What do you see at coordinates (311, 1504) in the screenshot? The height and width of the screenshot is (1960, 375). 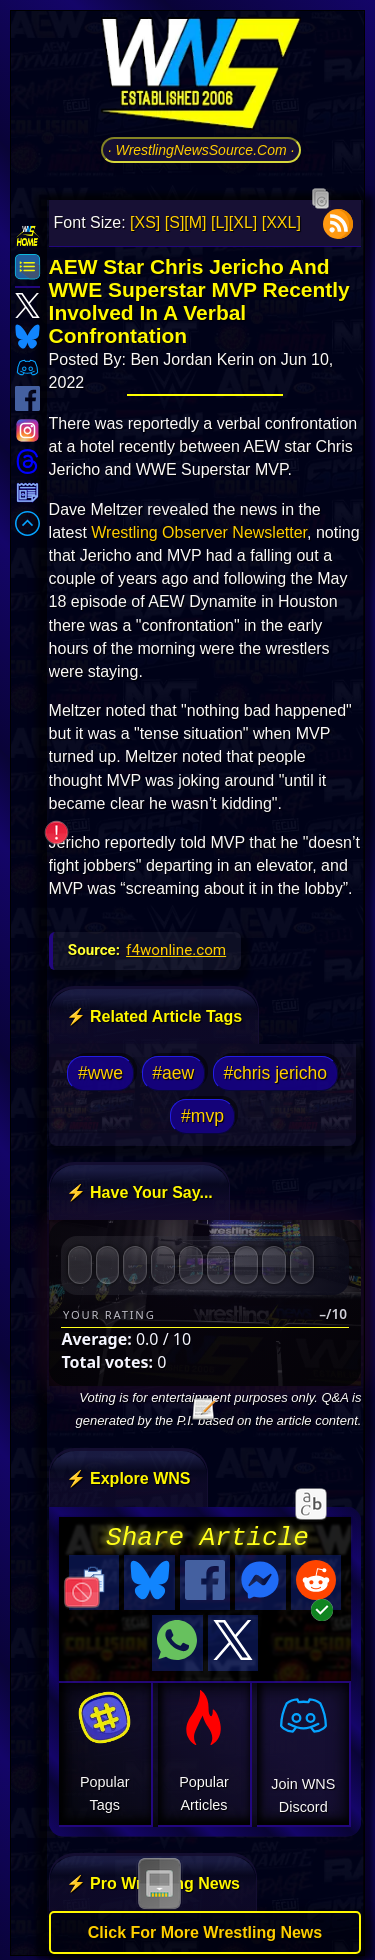 I see `open the font viewer application` at bounding box center [311, 1504].